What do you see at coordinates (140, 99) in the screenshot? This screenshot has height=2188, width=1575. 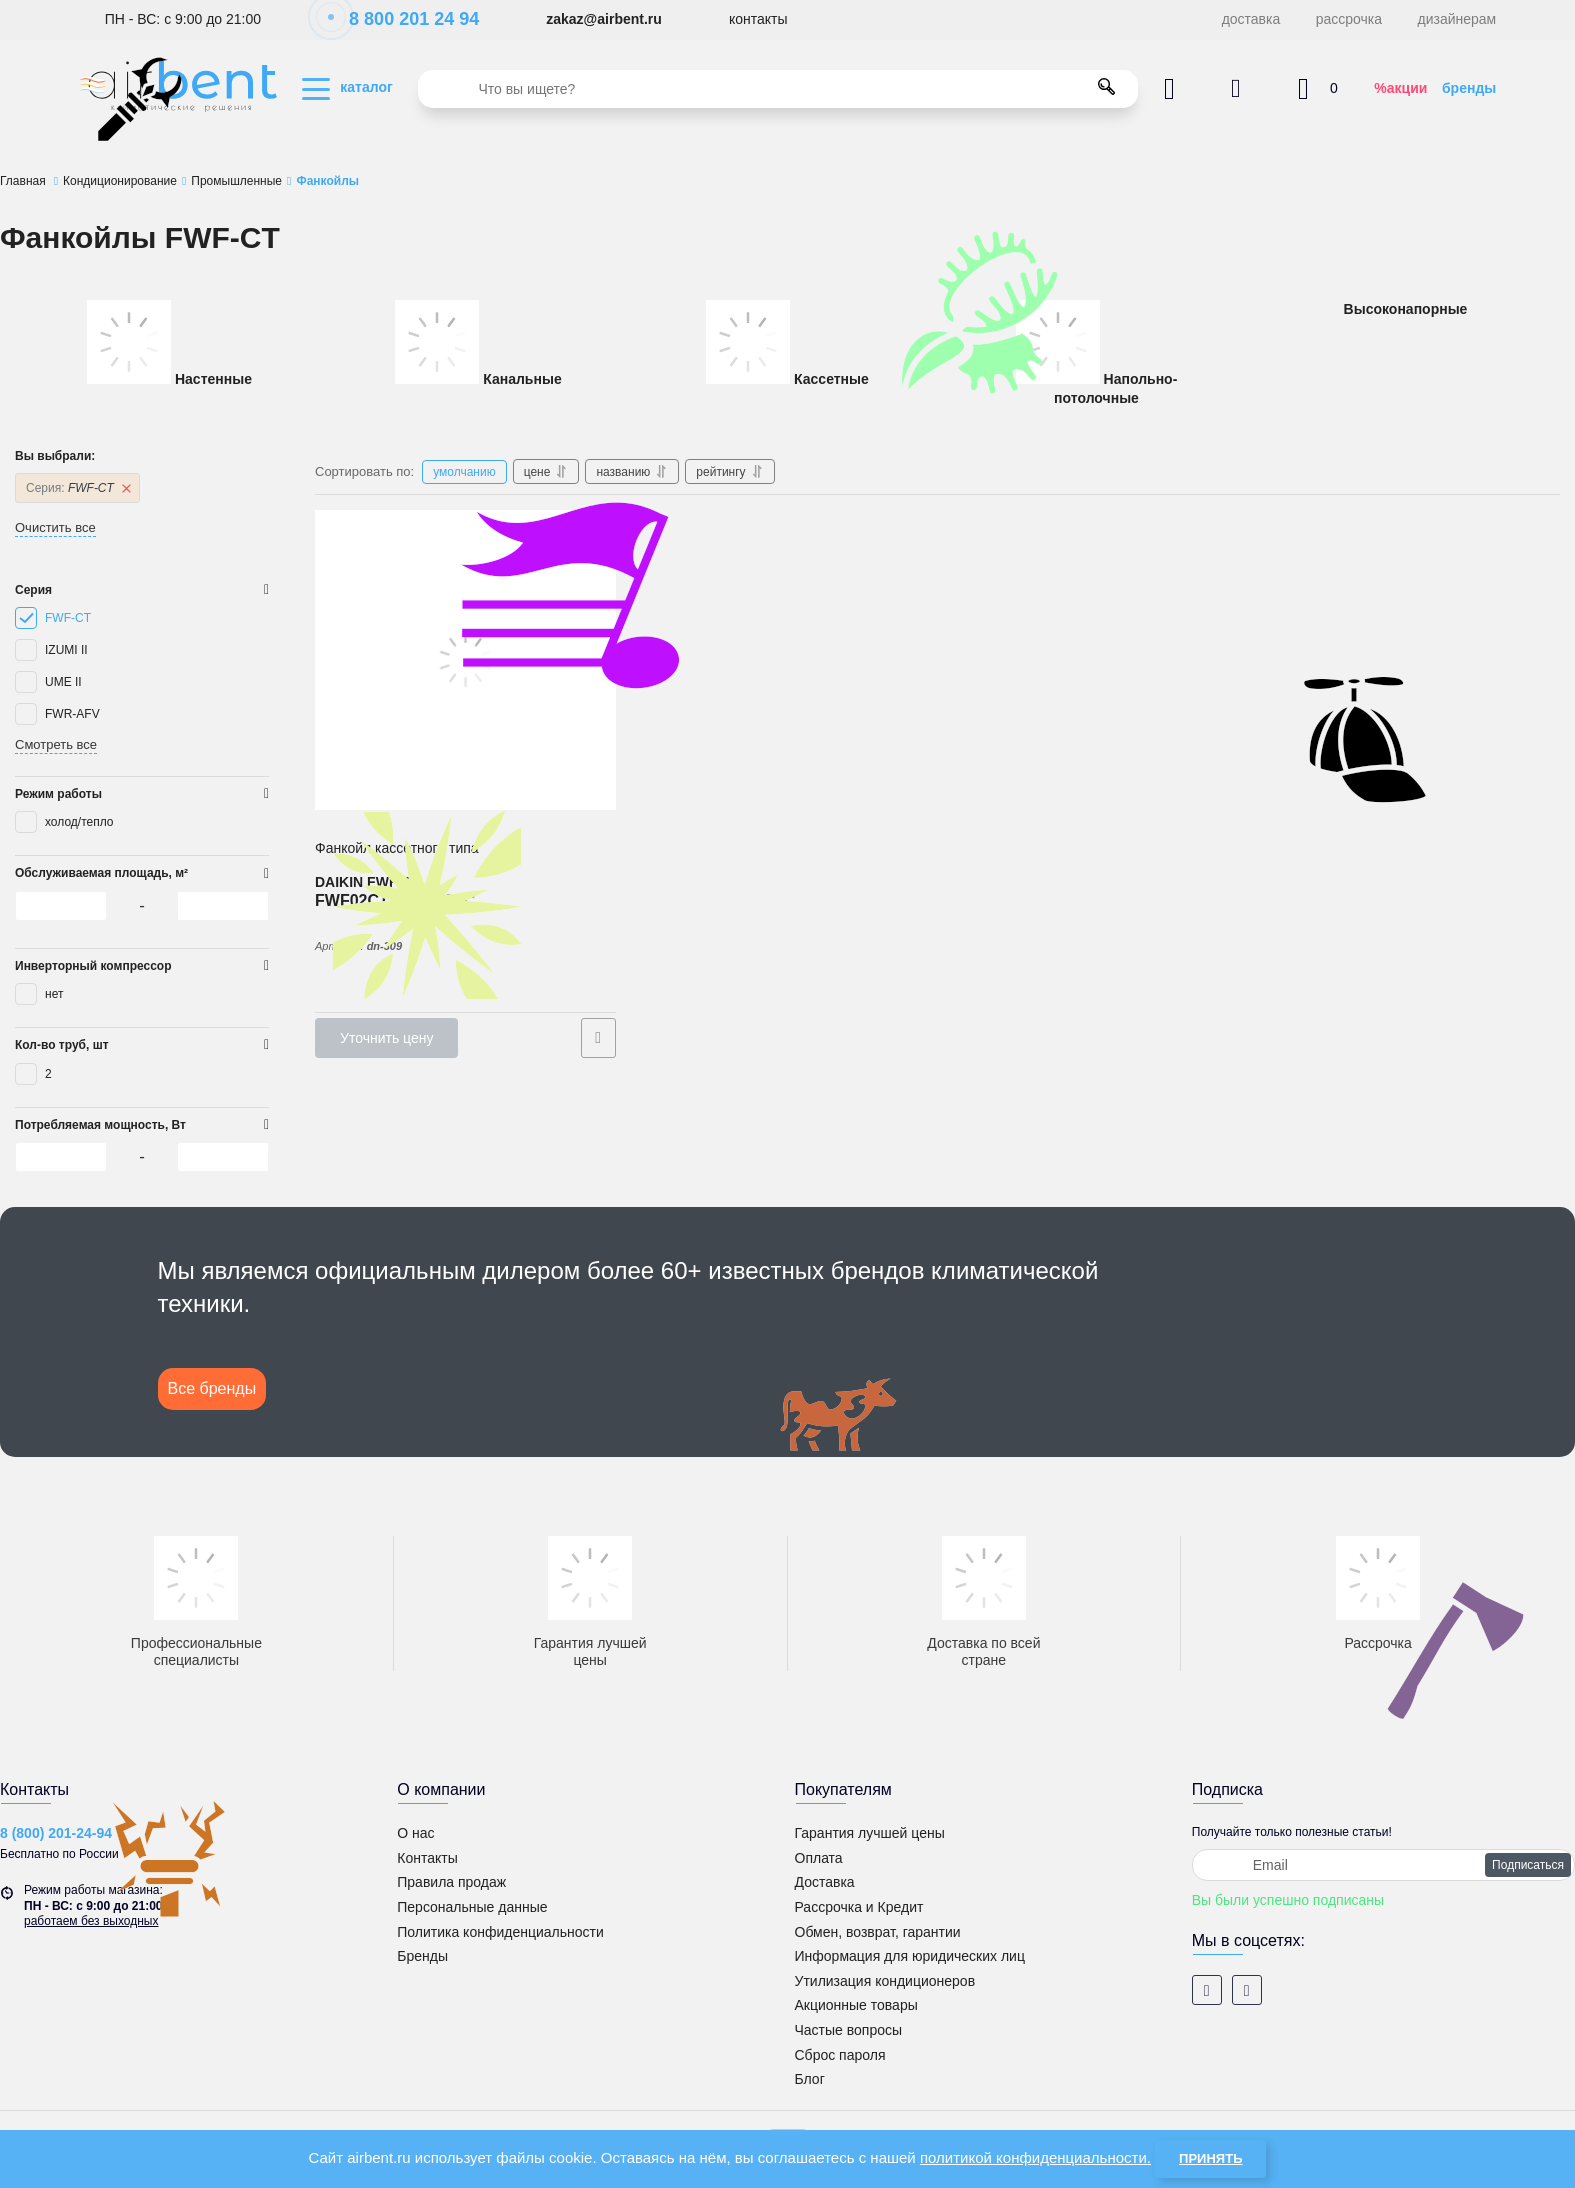 I see `cast a lunar or night-themed spell` at bounding box center [140, 99].